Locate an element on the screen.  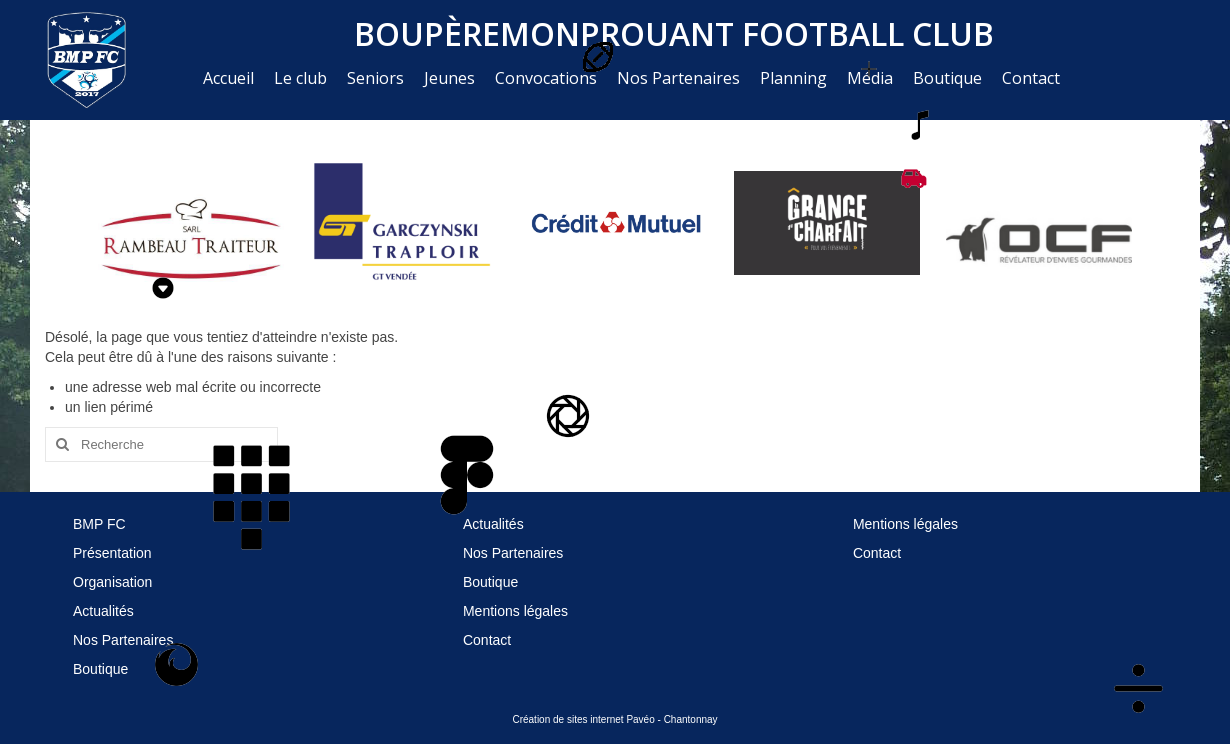
perform a division calculation is located at coordinates (1138, 688).